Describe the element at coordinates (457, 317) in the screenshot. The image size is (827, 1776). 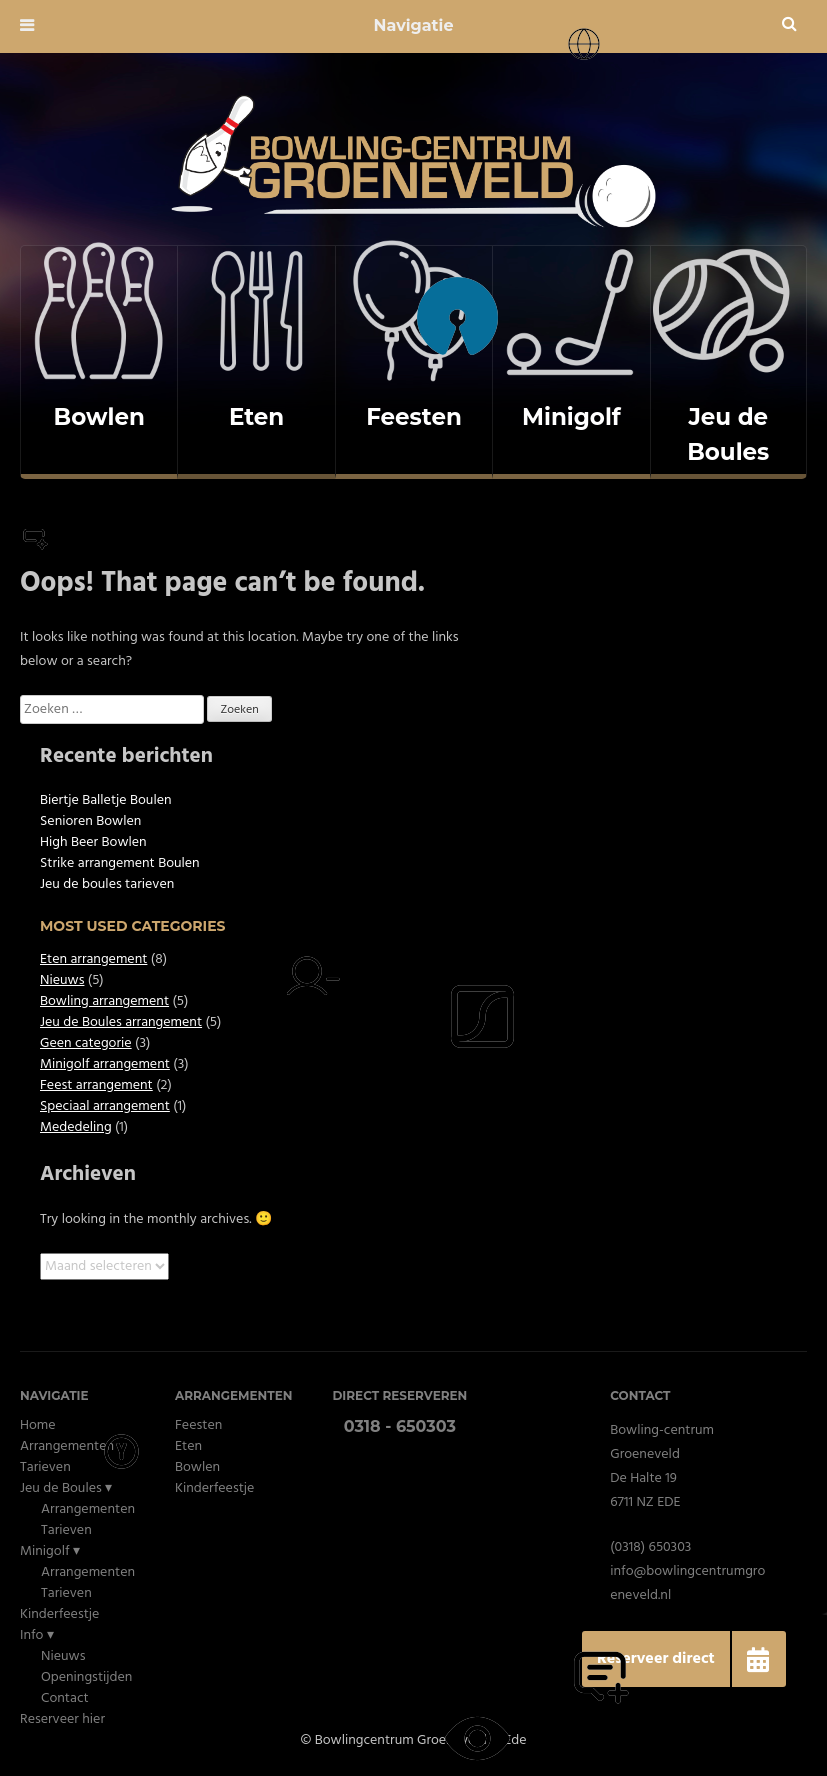
I see `indicates open source software or project` at that location.